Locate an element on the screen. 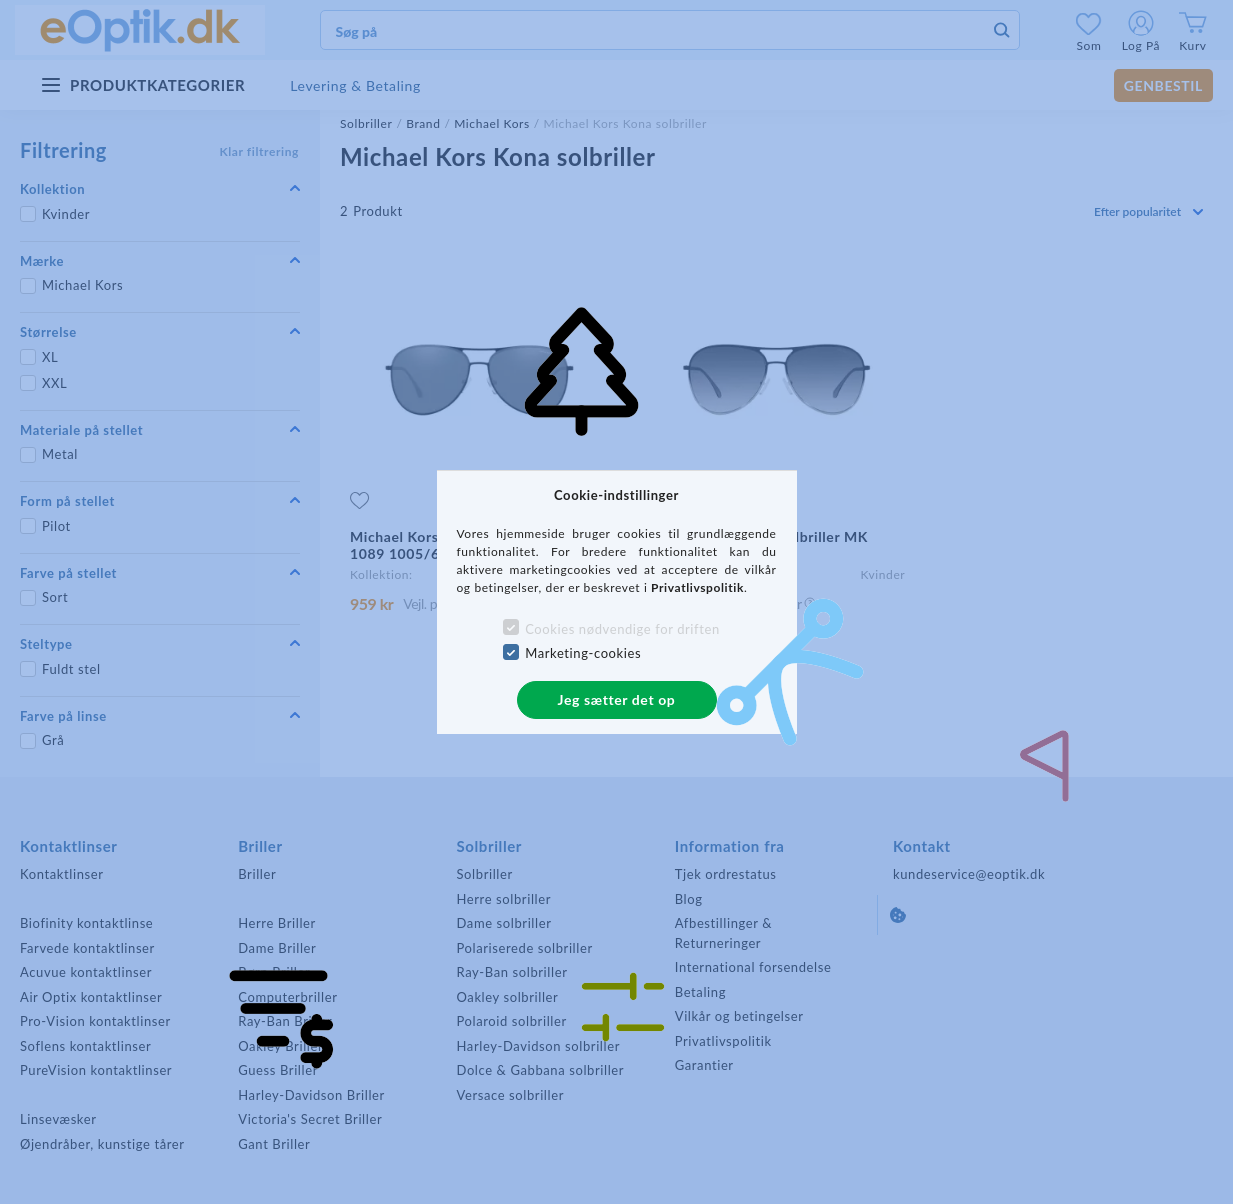 Image resolution: width=1233 pixels, height=1204 pixels. mark or flag an item for review is located at coordinates (1046, 766).